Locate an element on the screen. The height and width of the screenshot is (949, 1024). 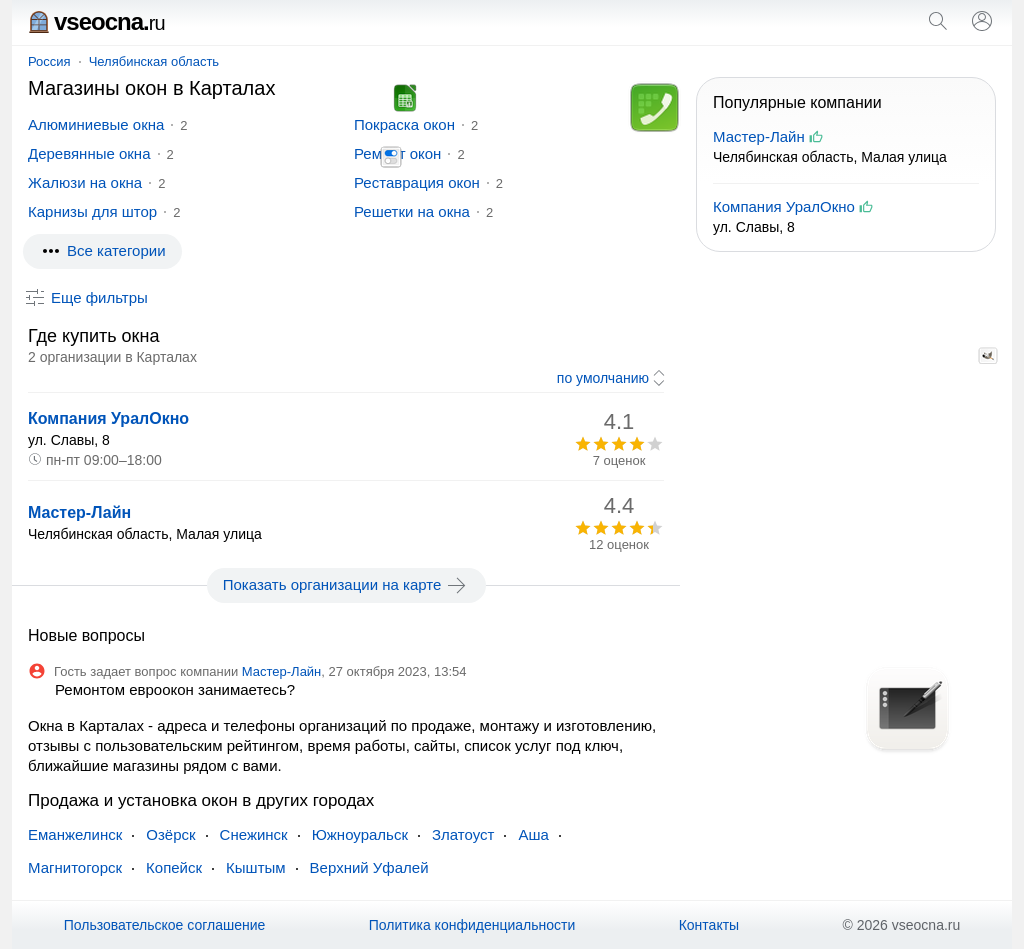
open the phone or calls app is located at coordinates (654, 107).